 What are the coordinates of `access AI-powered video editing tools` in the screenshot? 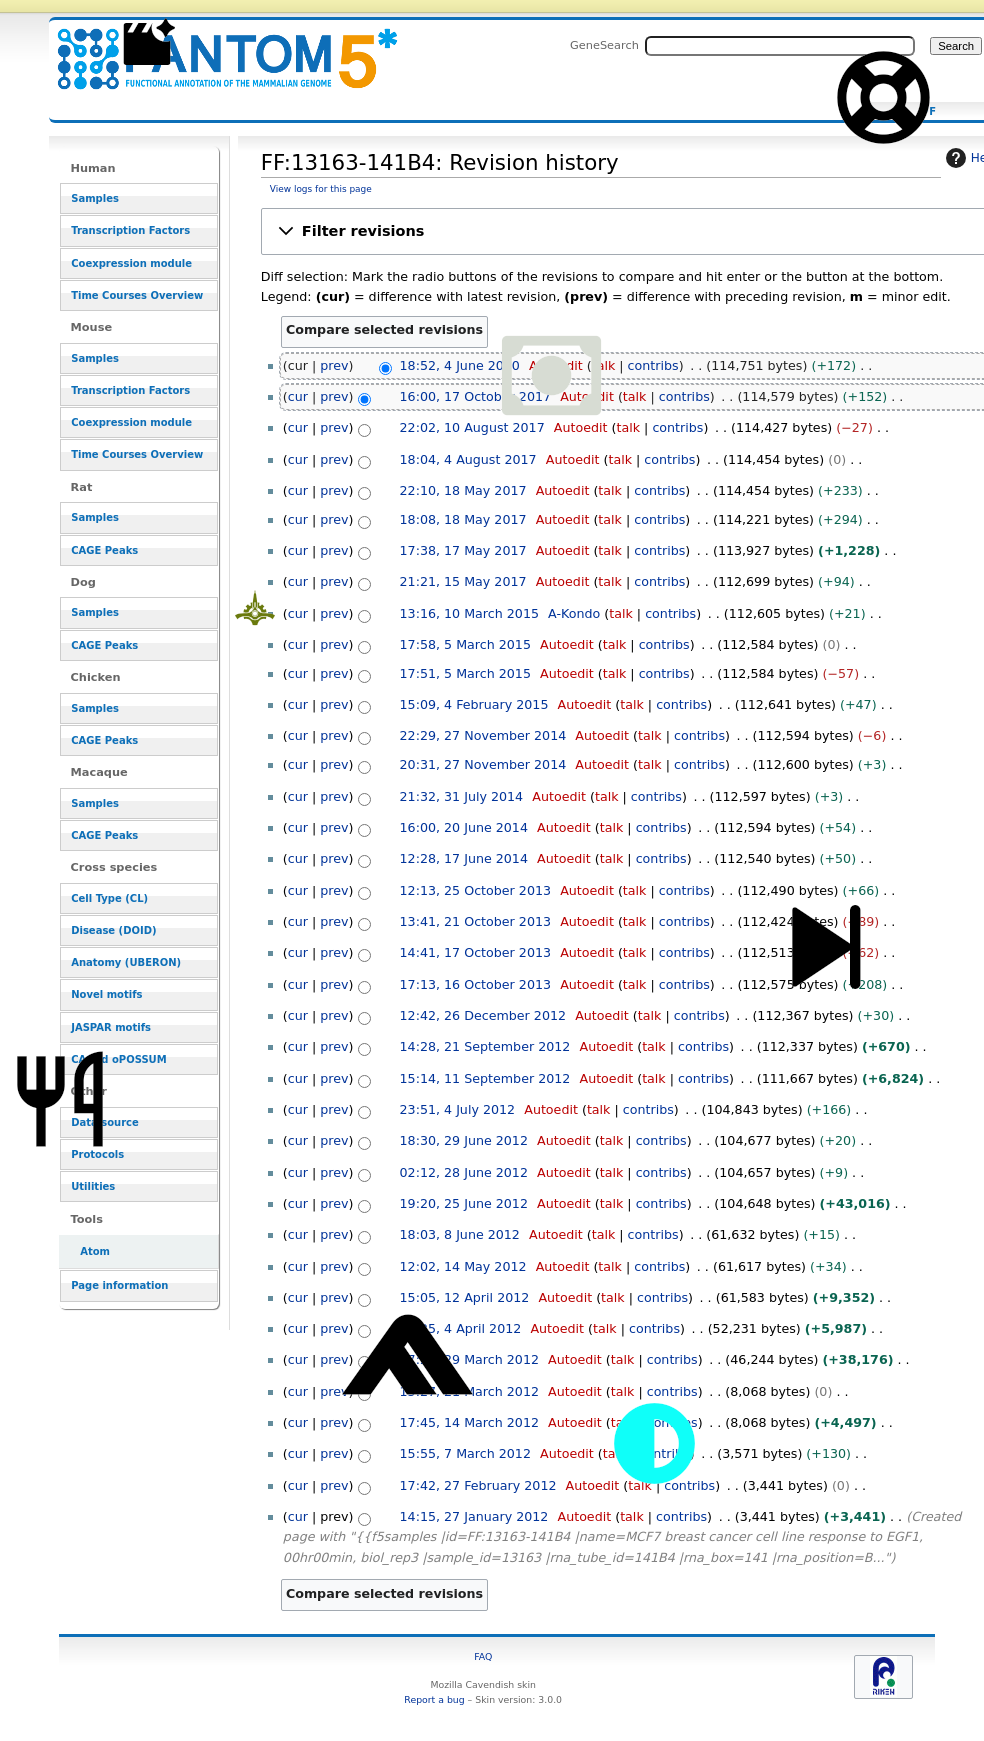 It's located at (147, 44).